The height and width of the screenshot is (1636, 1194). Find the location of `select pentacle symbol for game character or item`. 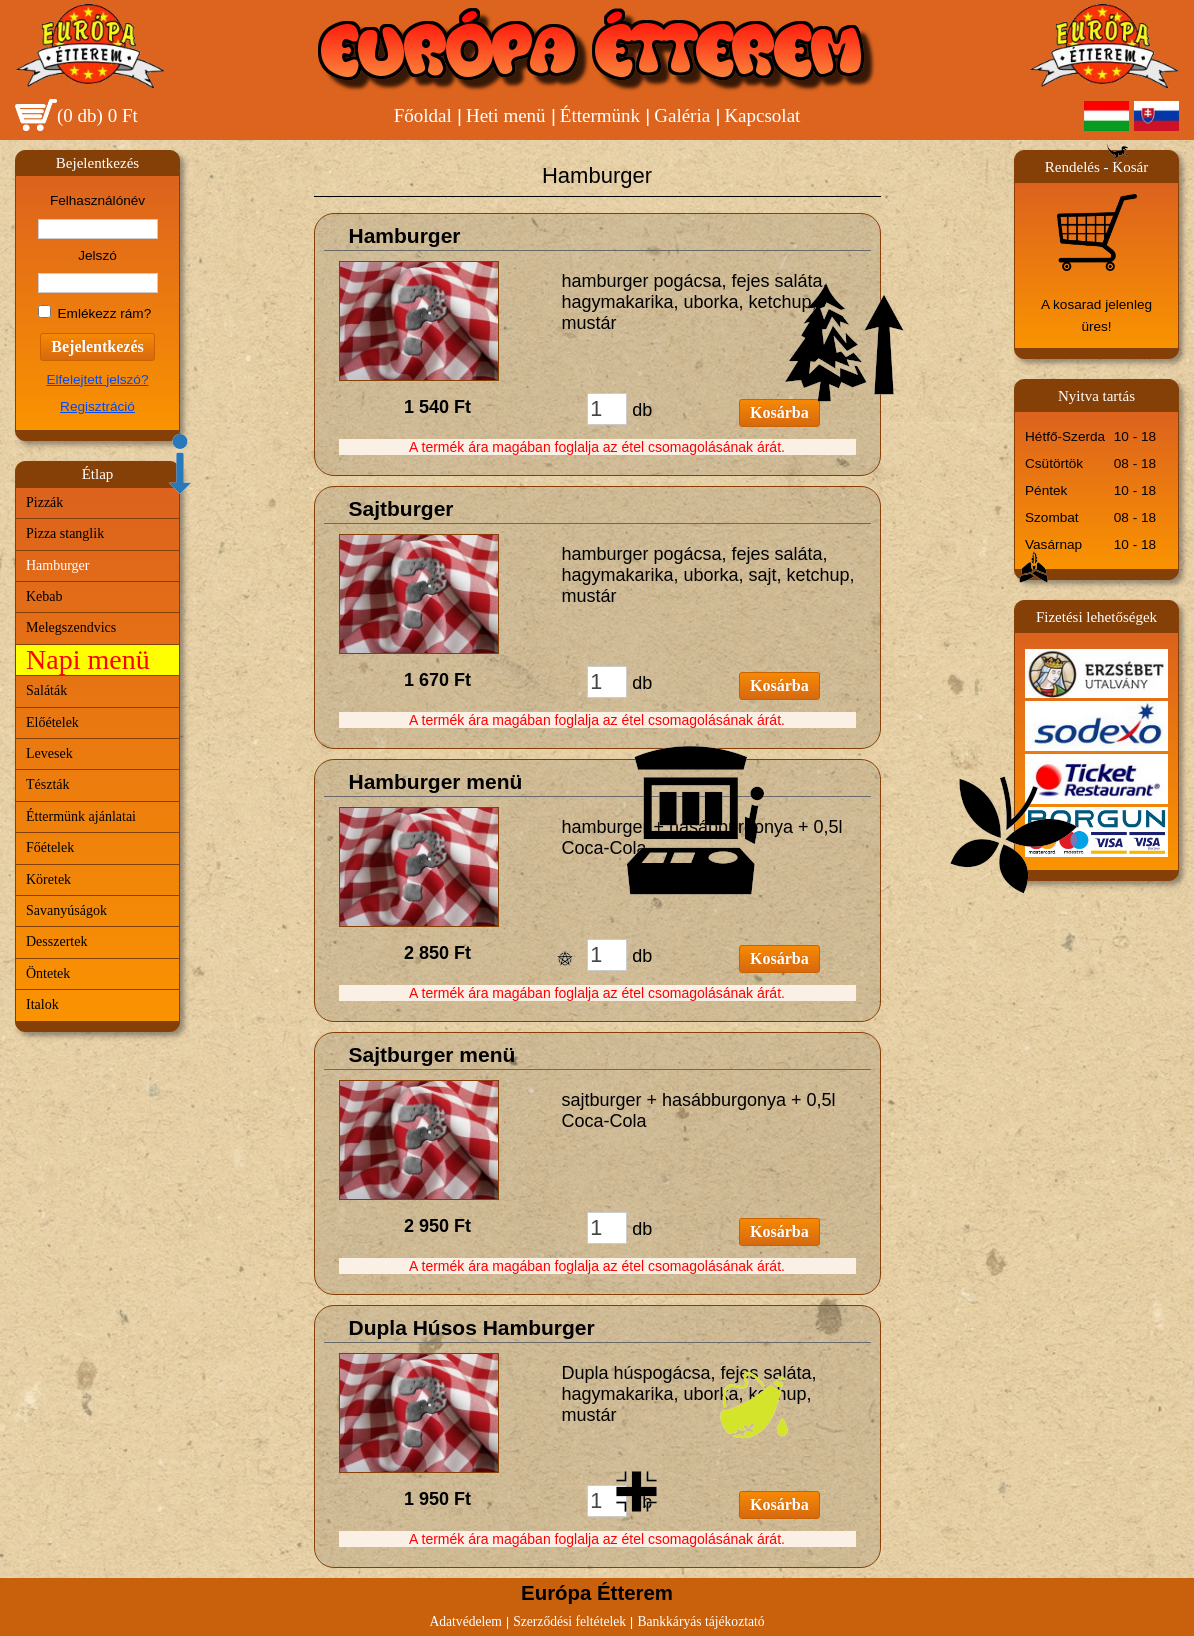

select pentacle symbol for game character or item is located at coordinates (565, 958).